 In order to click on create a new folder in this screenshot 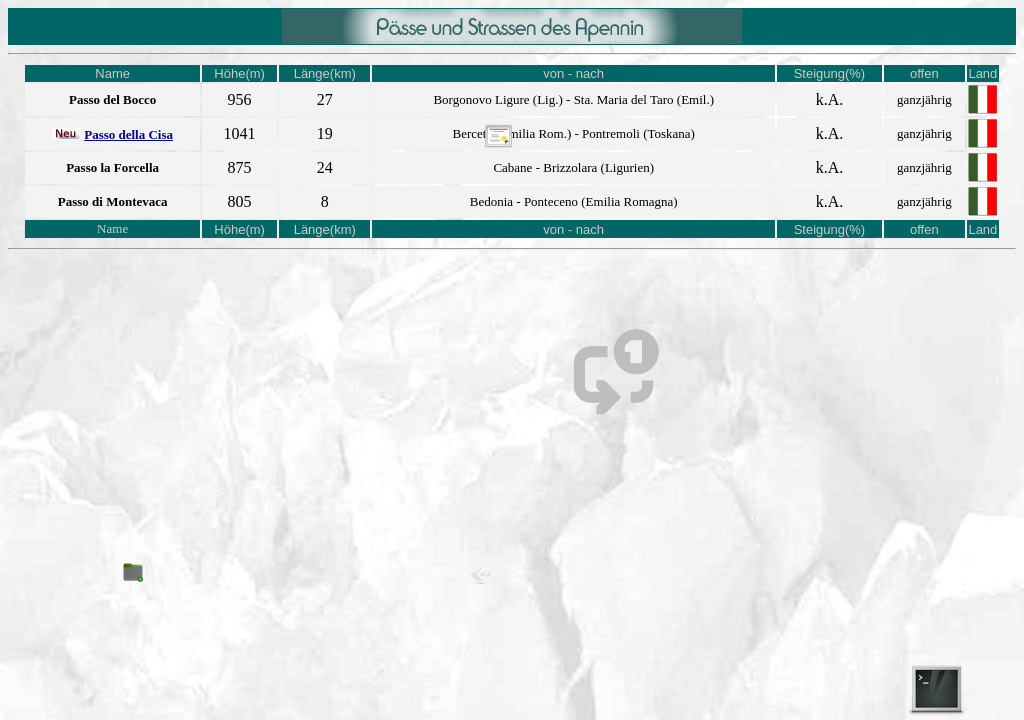, I will do `click(133, 572)`.